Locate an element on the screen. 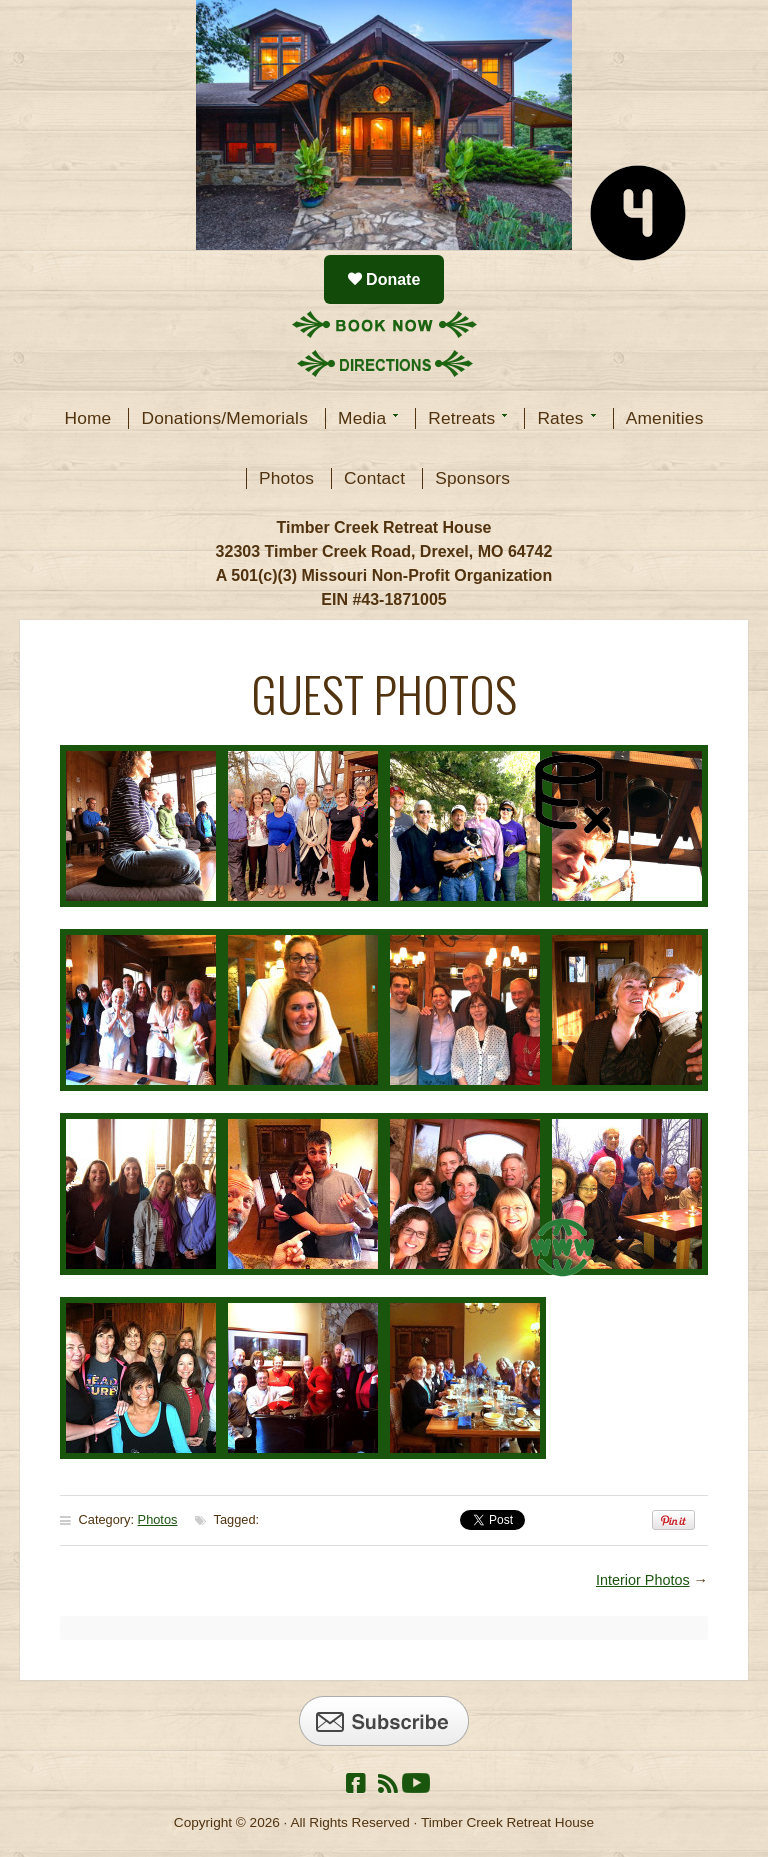 The image size is (768, 1857). indicates step 4 in a multi-step process is located at coordinates (638, 213).